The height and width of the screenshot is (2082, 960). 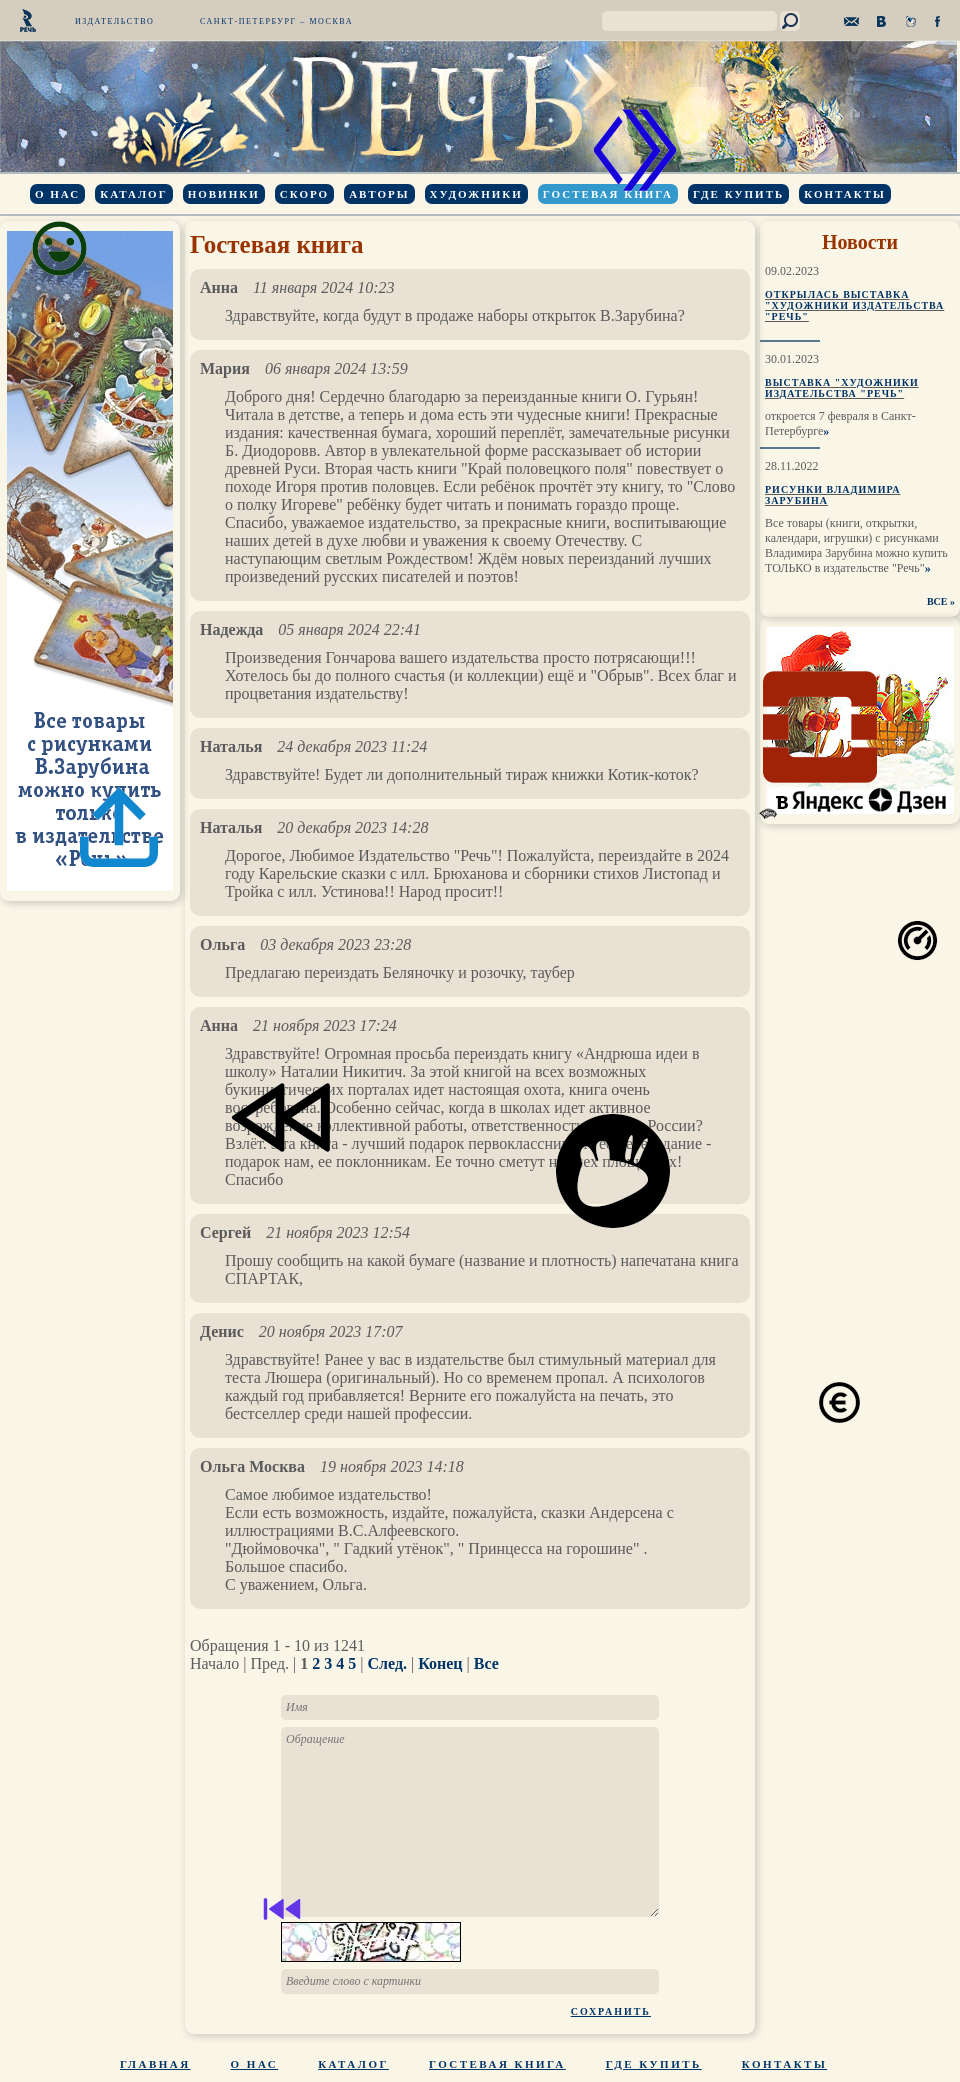 What do you see at coordinates (282, 1909) in the screenshot?
I see `skip to the beginning of the track` at bounding box center [282, 1909].